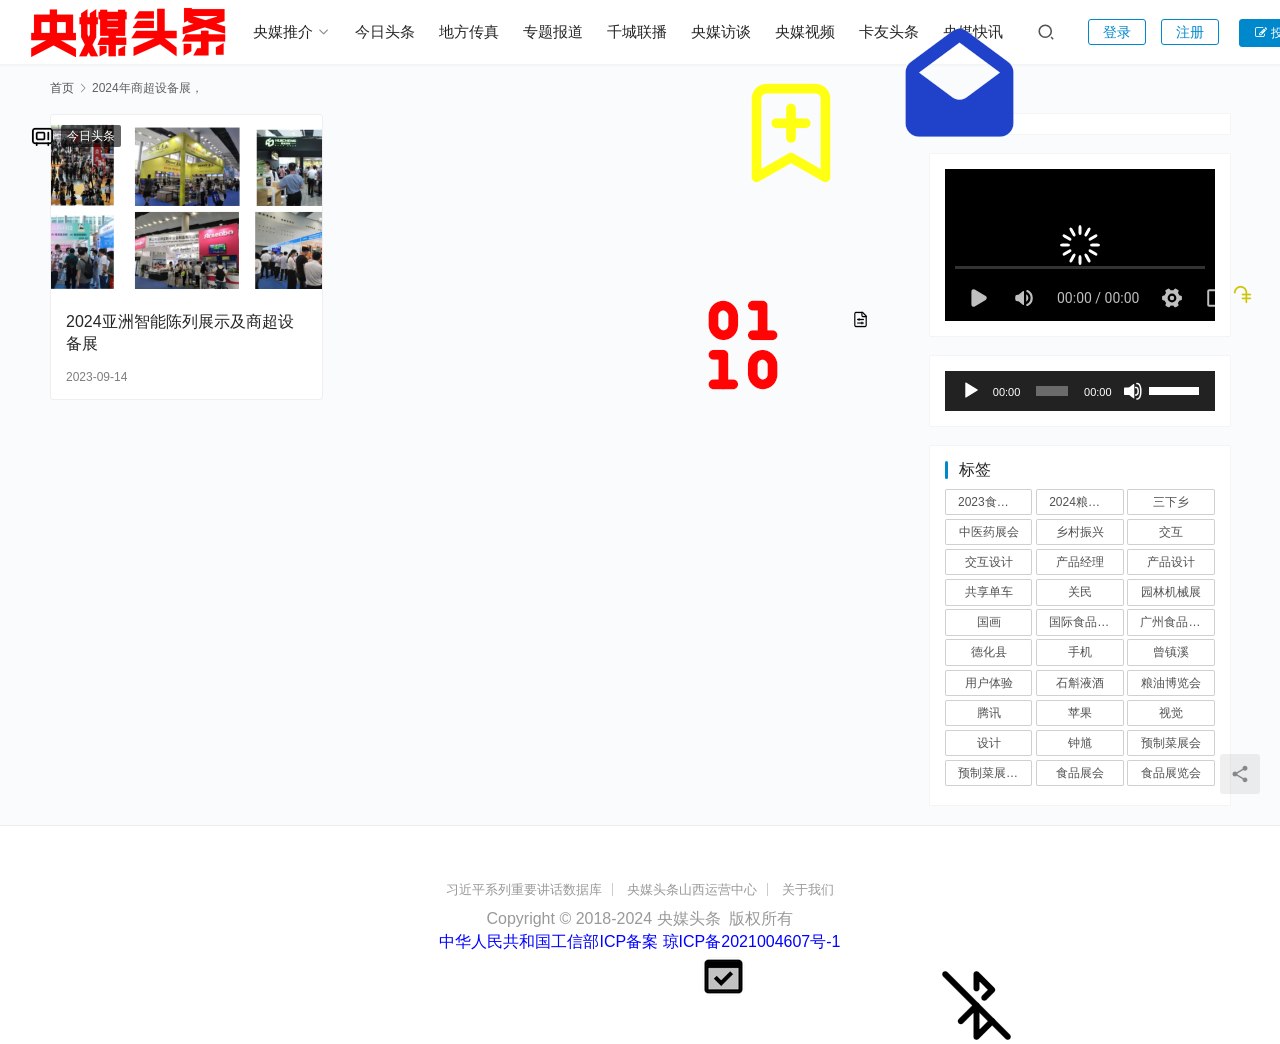 The width and height of the screenshot is (1280, 1044). What do you see at coordinates (42, 136) in the screenshot?
I see `access microwave or kitchen appliance controls` at bounding box center [42, 136].